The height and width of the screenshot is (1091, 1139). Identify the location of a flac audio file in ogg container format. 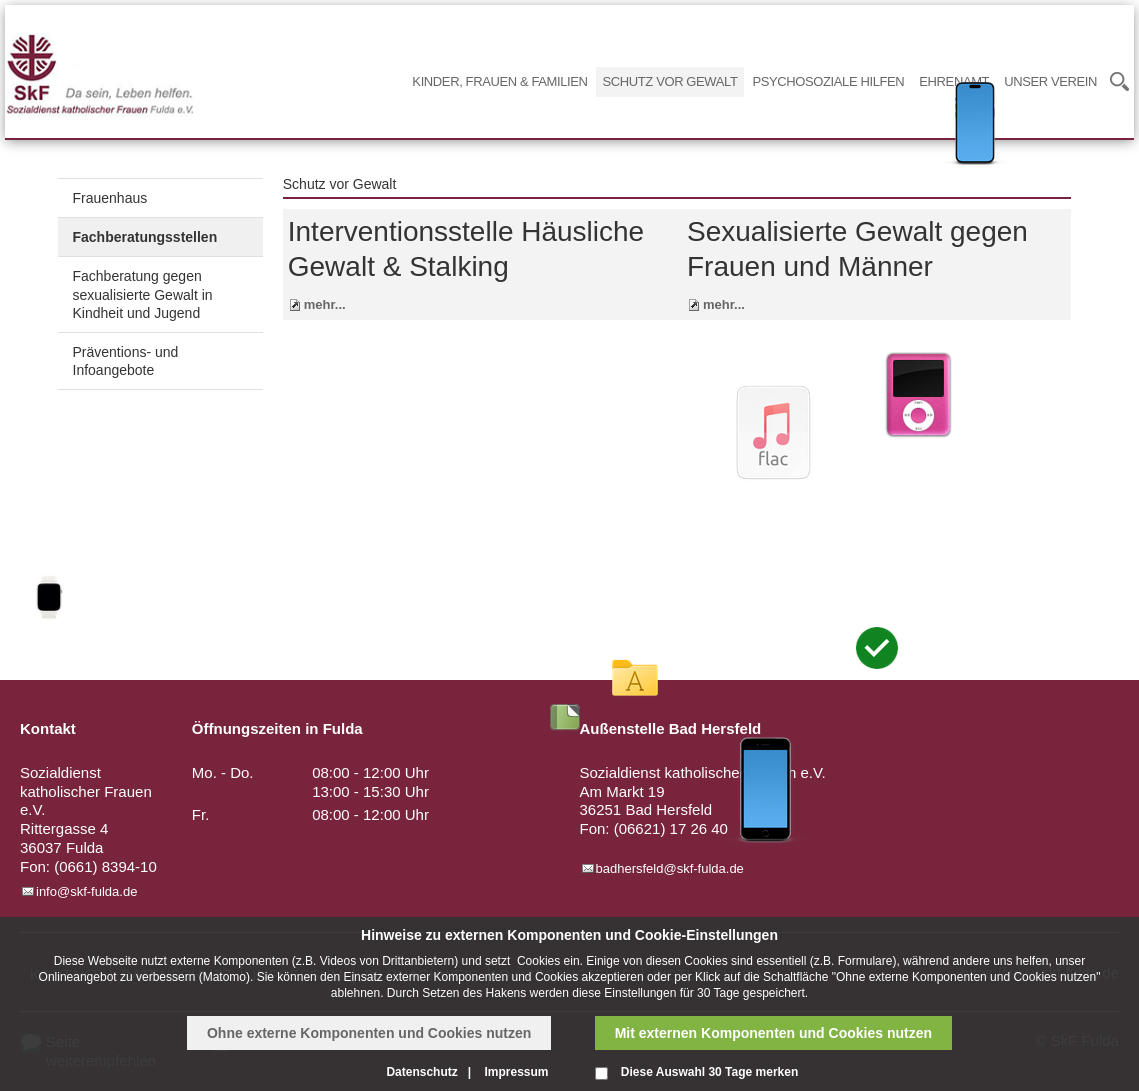
(773, 432).